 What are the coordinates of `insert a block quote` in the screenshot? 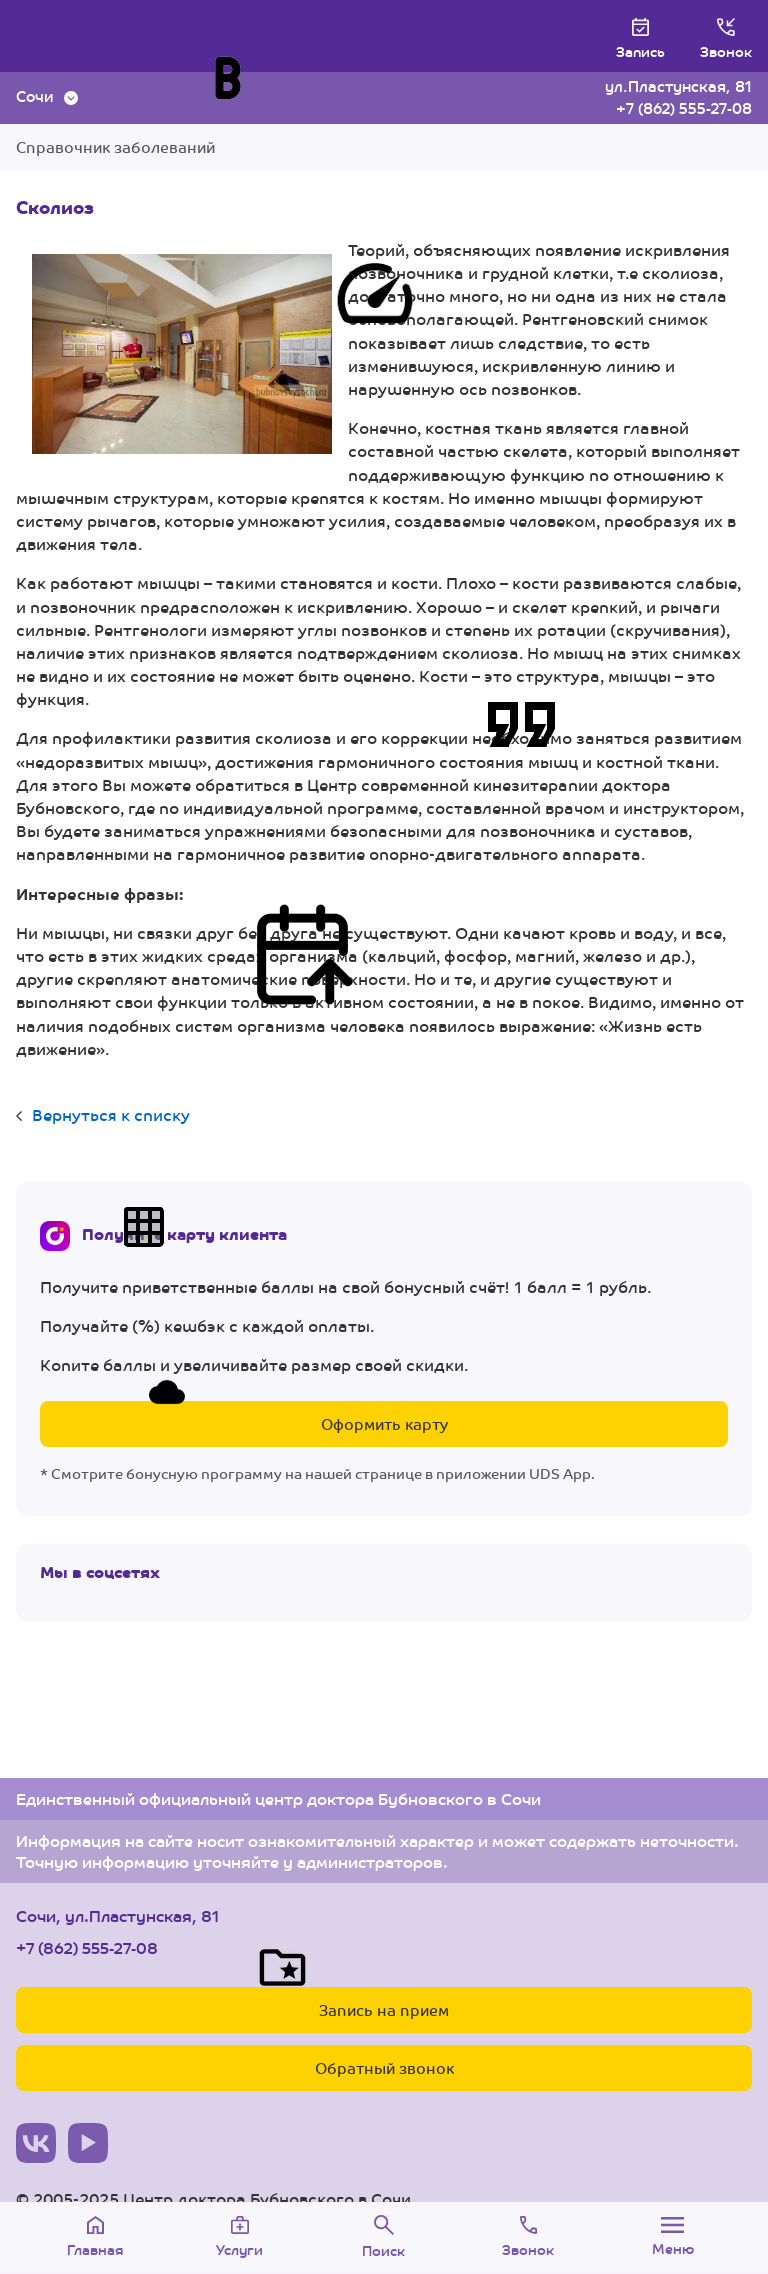 It's located at (521, 724).